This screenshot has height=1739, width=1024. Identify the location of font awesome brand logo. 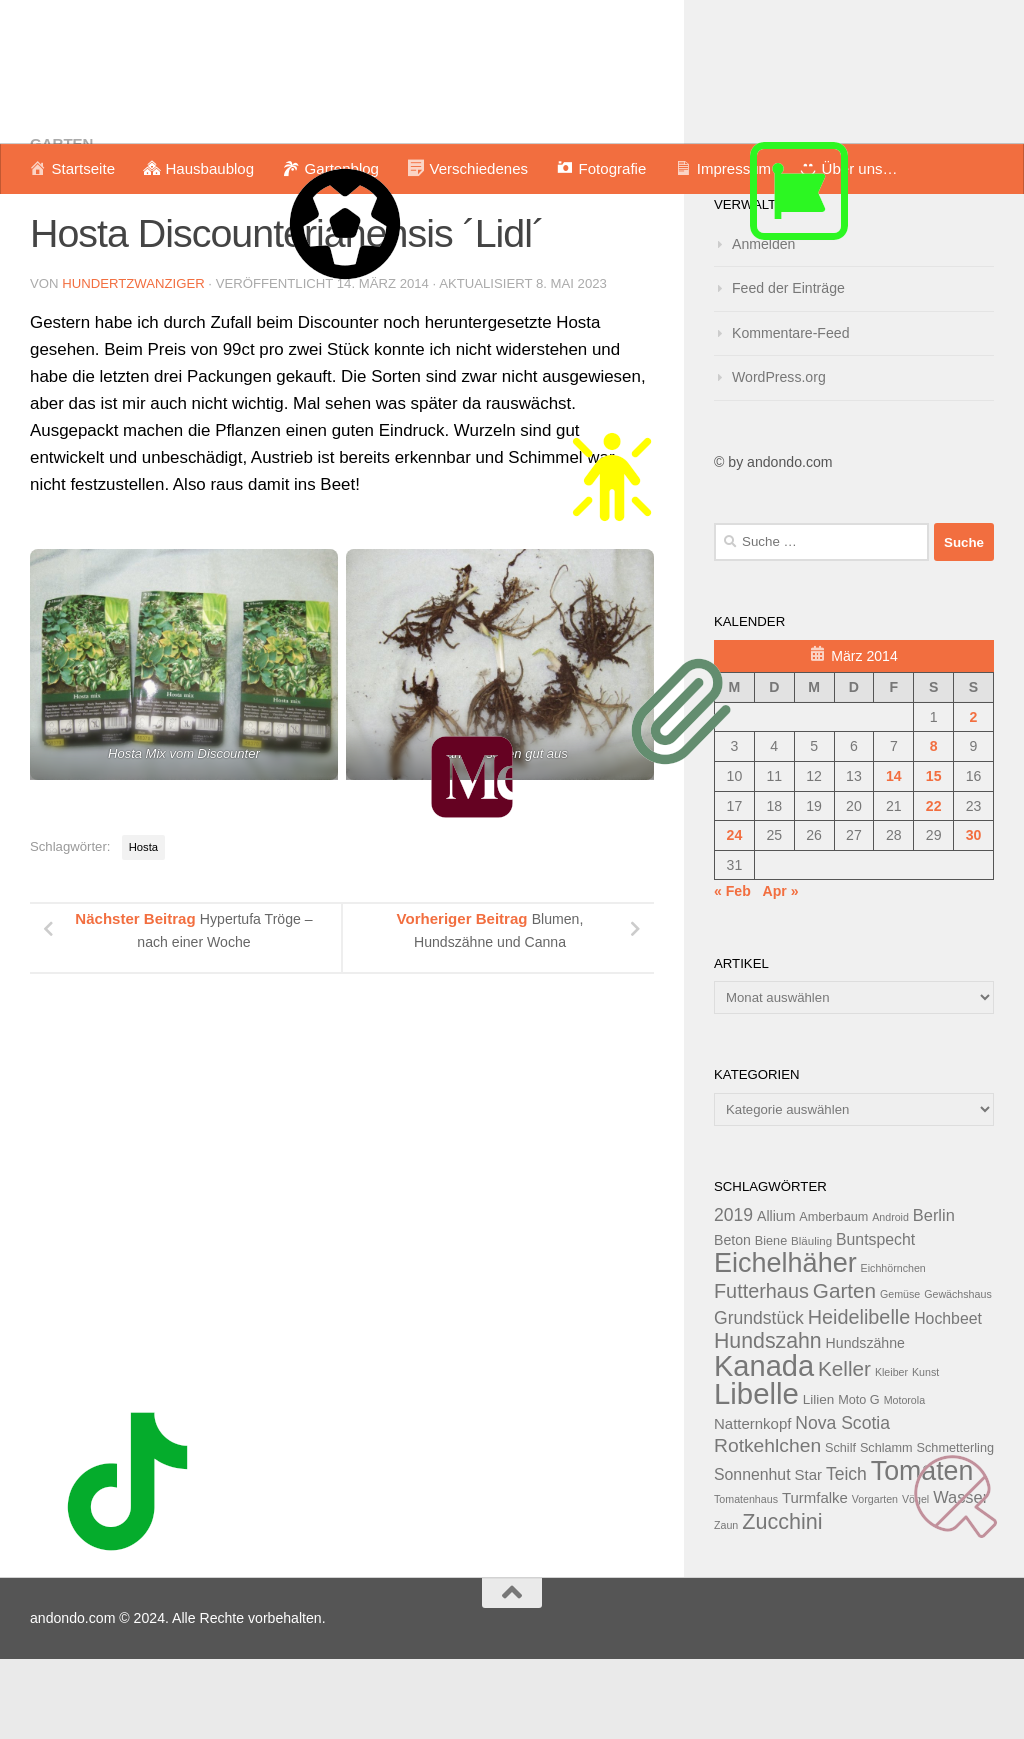
(799, 191).